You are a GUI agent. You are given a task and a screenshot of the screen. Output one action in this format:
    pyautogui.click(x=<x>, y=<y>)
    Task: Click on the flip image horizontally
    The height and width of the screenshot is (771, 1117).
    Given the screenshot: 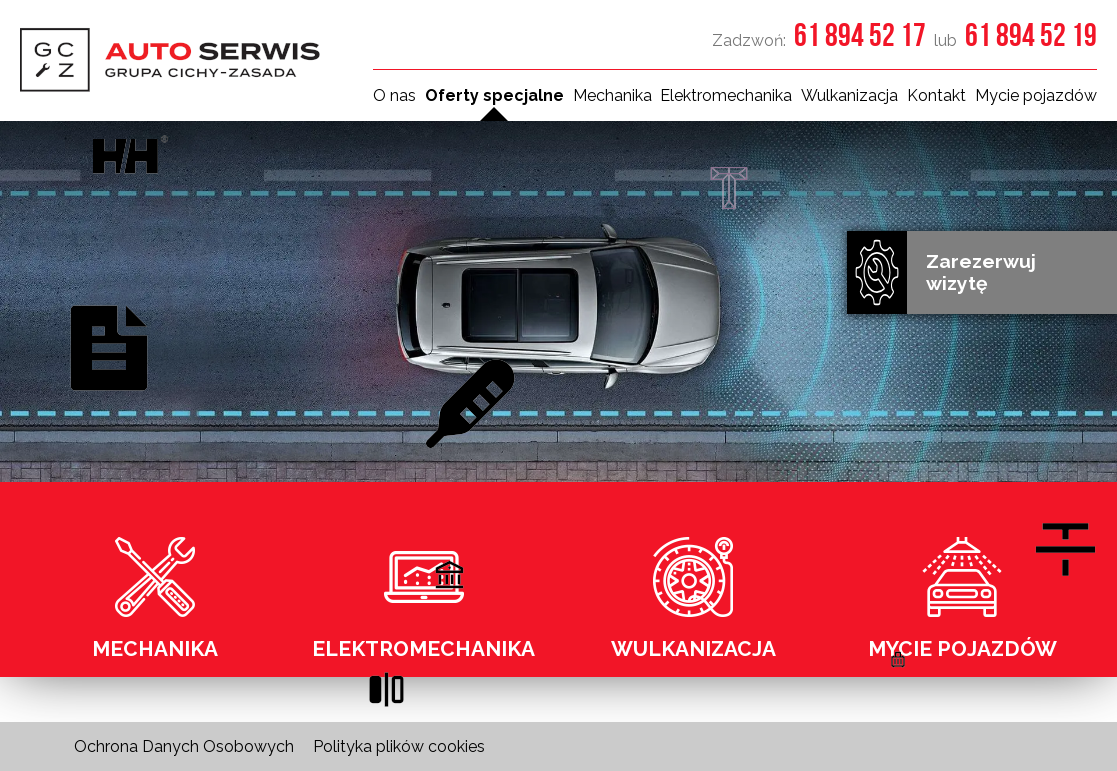 What is the action you would take?
    pyautogui.click(x=386, y=689)
    